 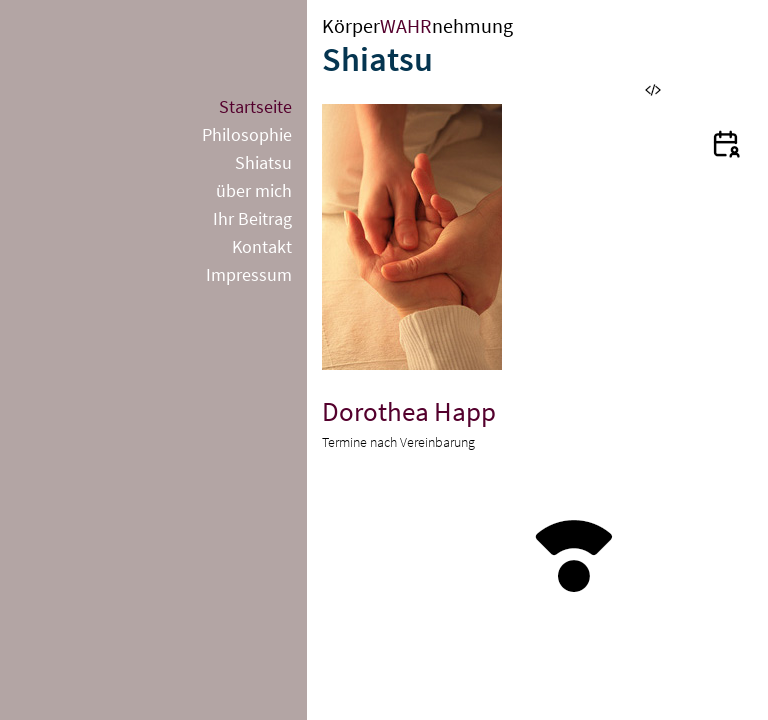 I want to click on view or edit source code, so click(x=653, y=90).